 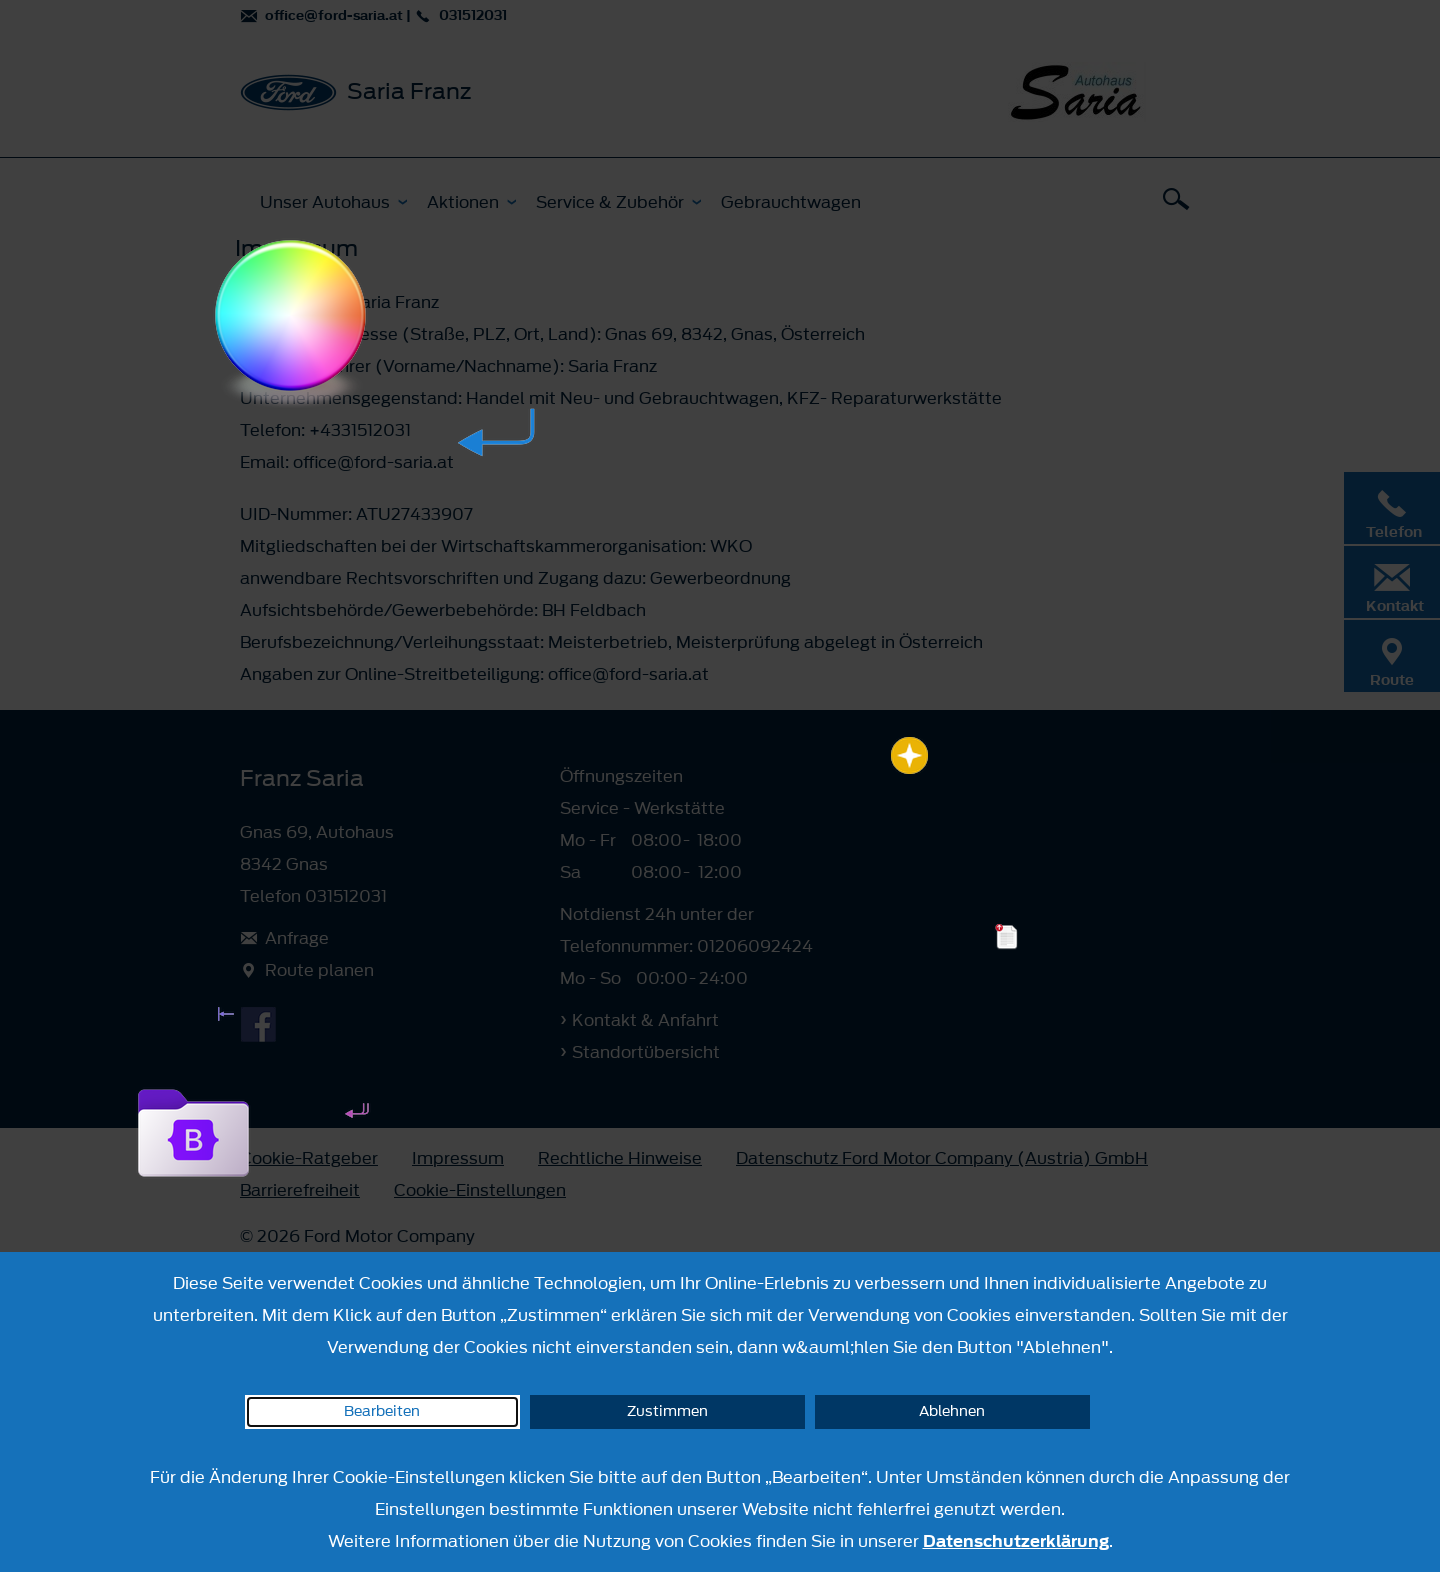 I want to click on open bootstrap framework project folder, so click(x=193, y=1136).